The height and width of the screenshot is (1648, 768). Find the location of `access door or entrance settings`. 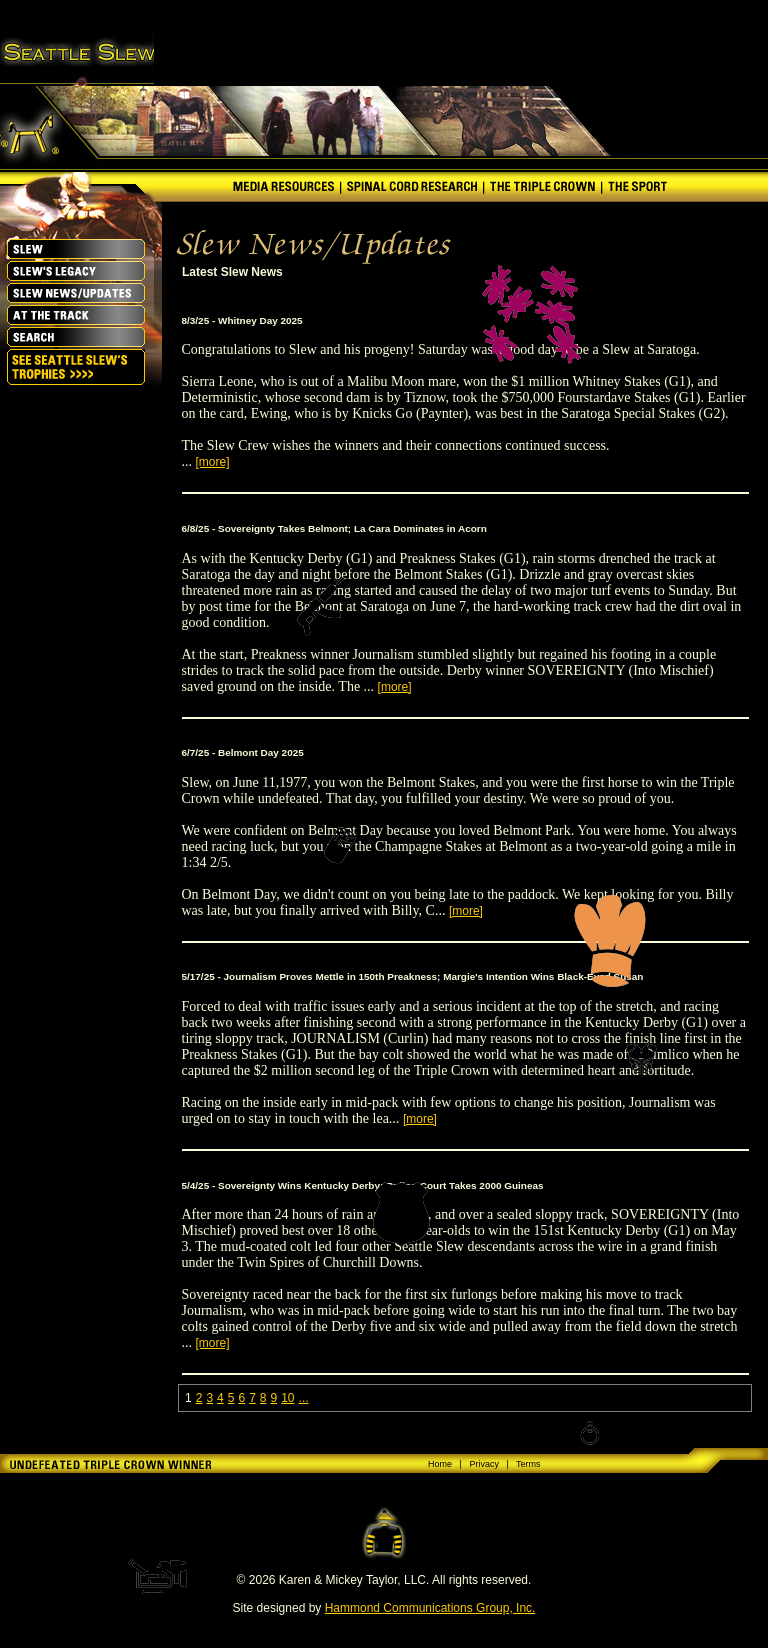

access door or entrance settings is located at coordinates (590, 1433).